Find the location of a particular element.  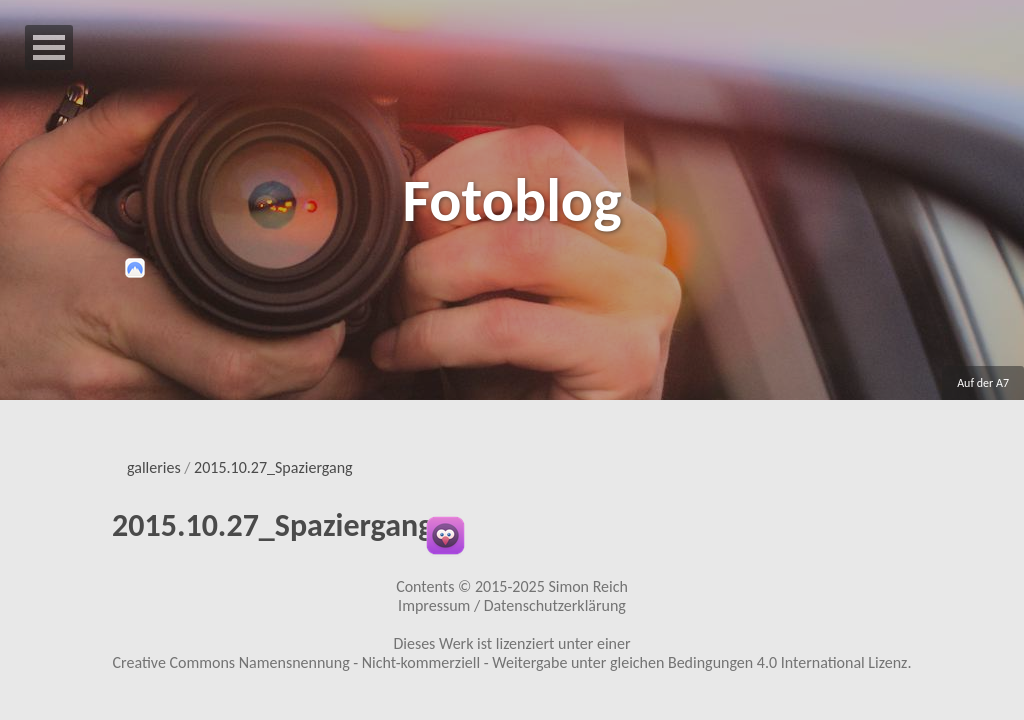

open nordvpn application is located at coordinates (135, 268).